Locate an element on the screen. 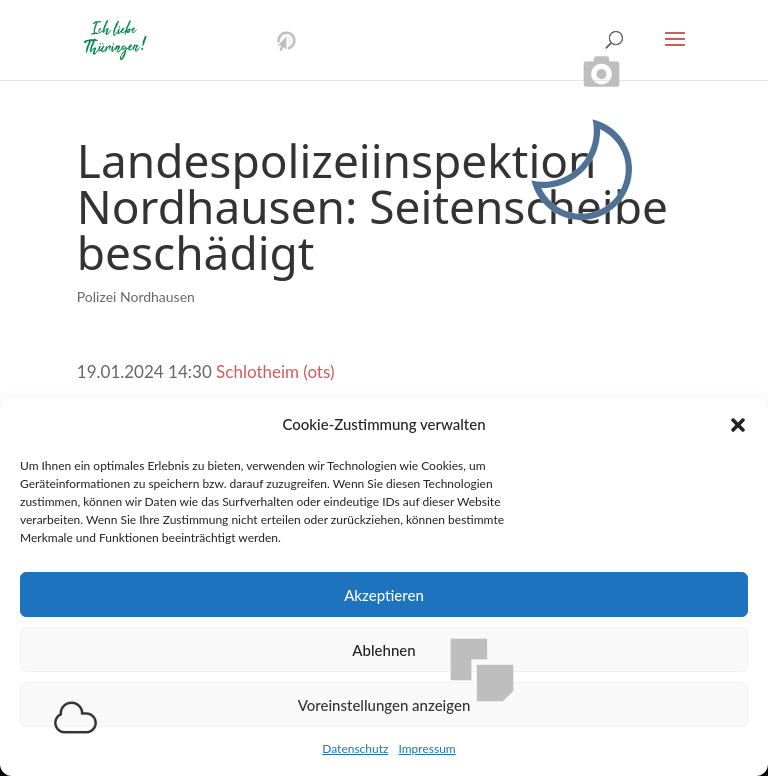 The image size is (768, 776). open camera to take a photo is located at coordinates (601, 71).